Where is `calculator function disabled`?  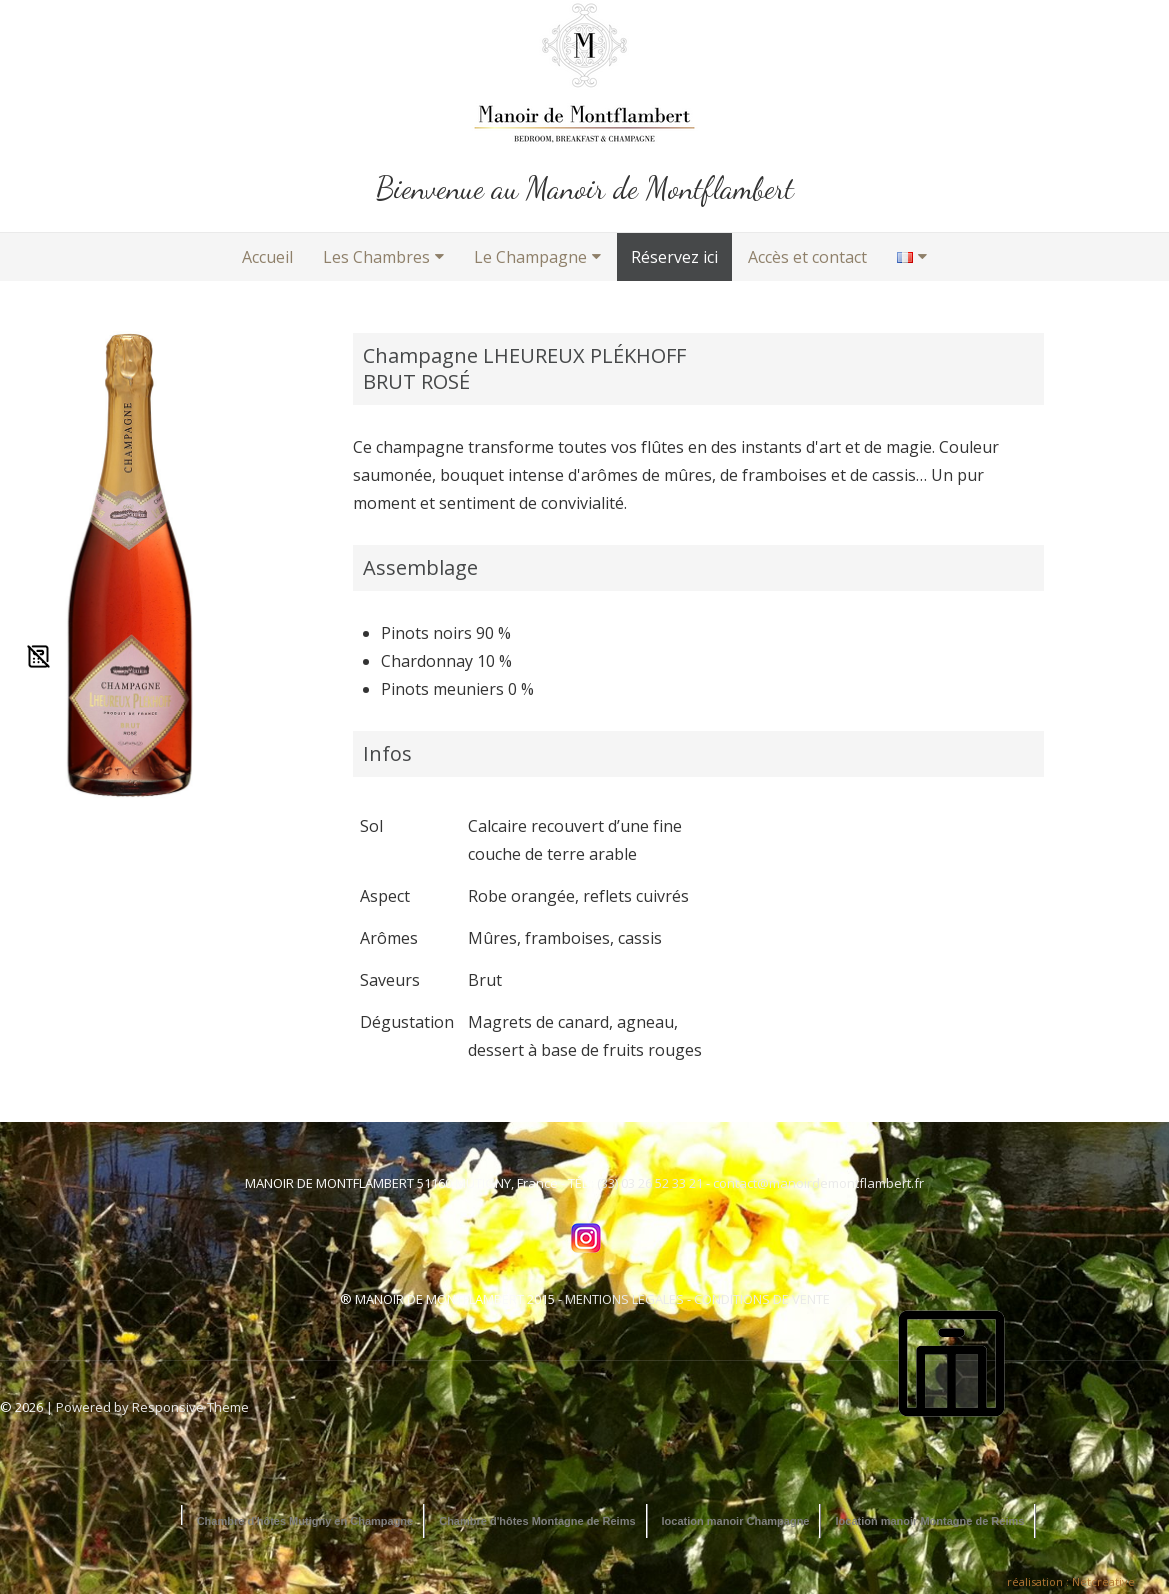
calculator function disabled is located at coordinates (38, 656).